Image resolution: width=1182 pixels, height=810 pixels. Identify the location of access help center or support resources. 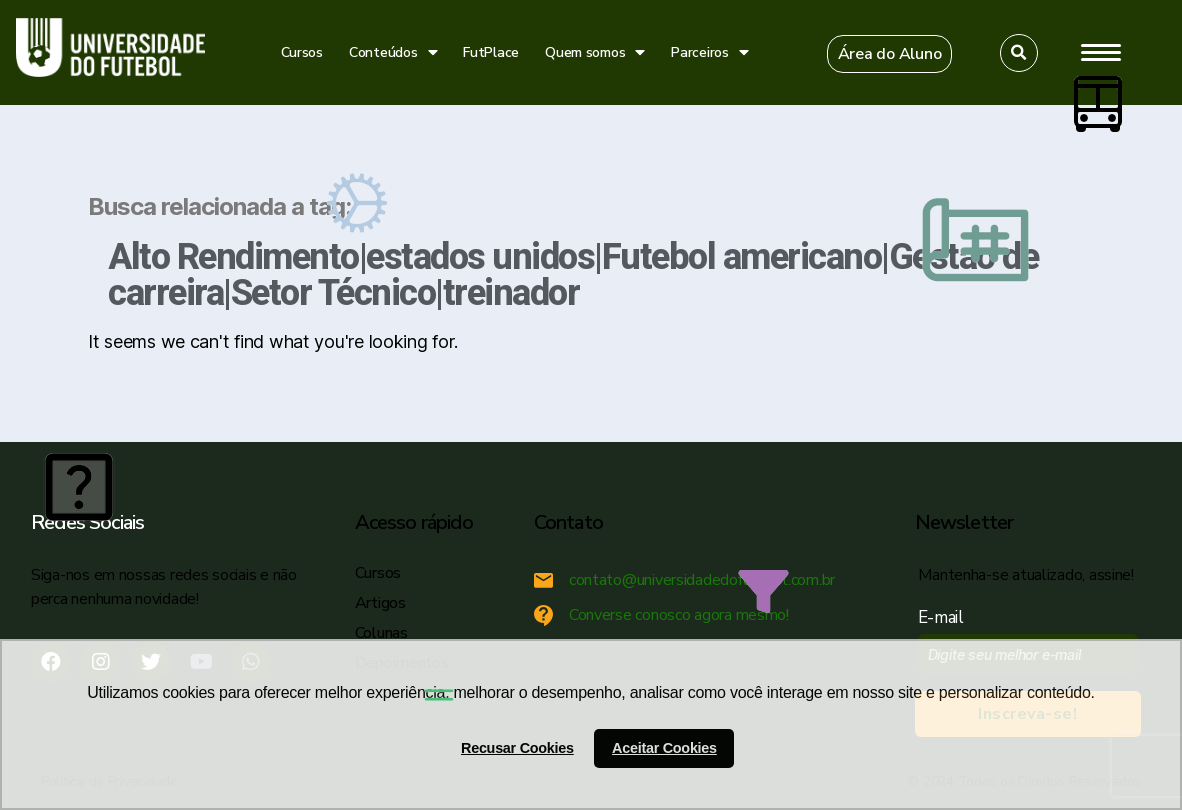
(79, 487).